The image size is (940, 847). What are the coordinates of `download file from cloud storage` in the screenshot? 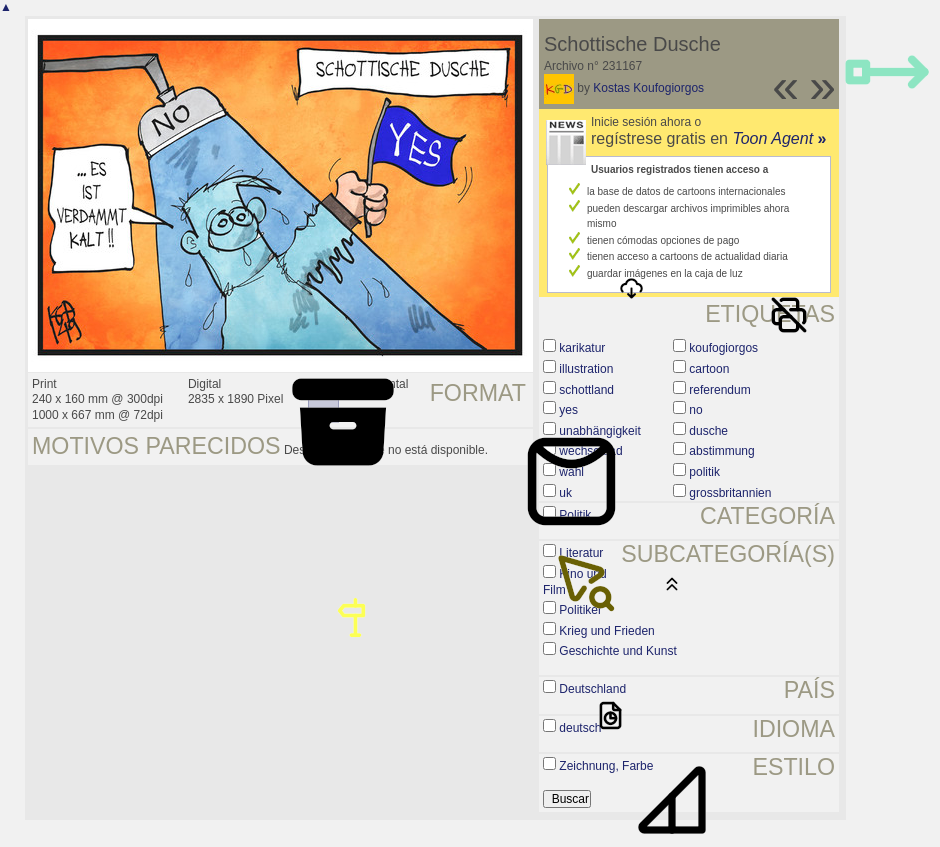 It's located at (631, 288).